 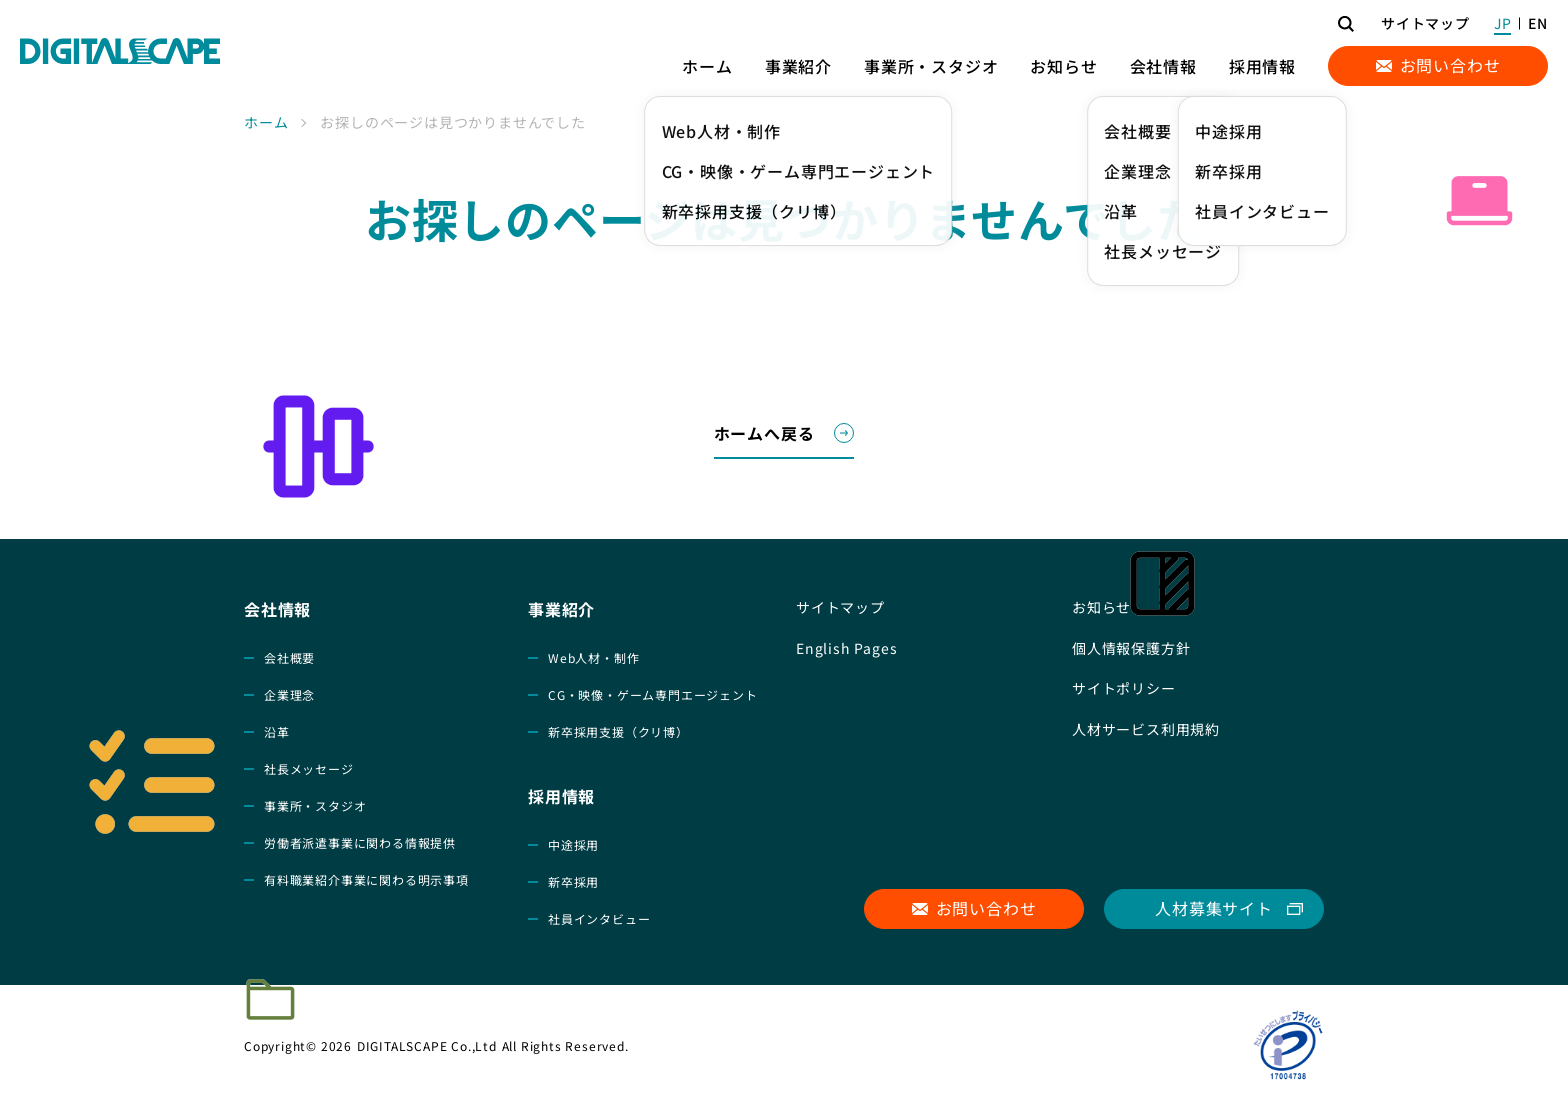 I want to click on switch to desktop view, so click(x=1479, y=199).